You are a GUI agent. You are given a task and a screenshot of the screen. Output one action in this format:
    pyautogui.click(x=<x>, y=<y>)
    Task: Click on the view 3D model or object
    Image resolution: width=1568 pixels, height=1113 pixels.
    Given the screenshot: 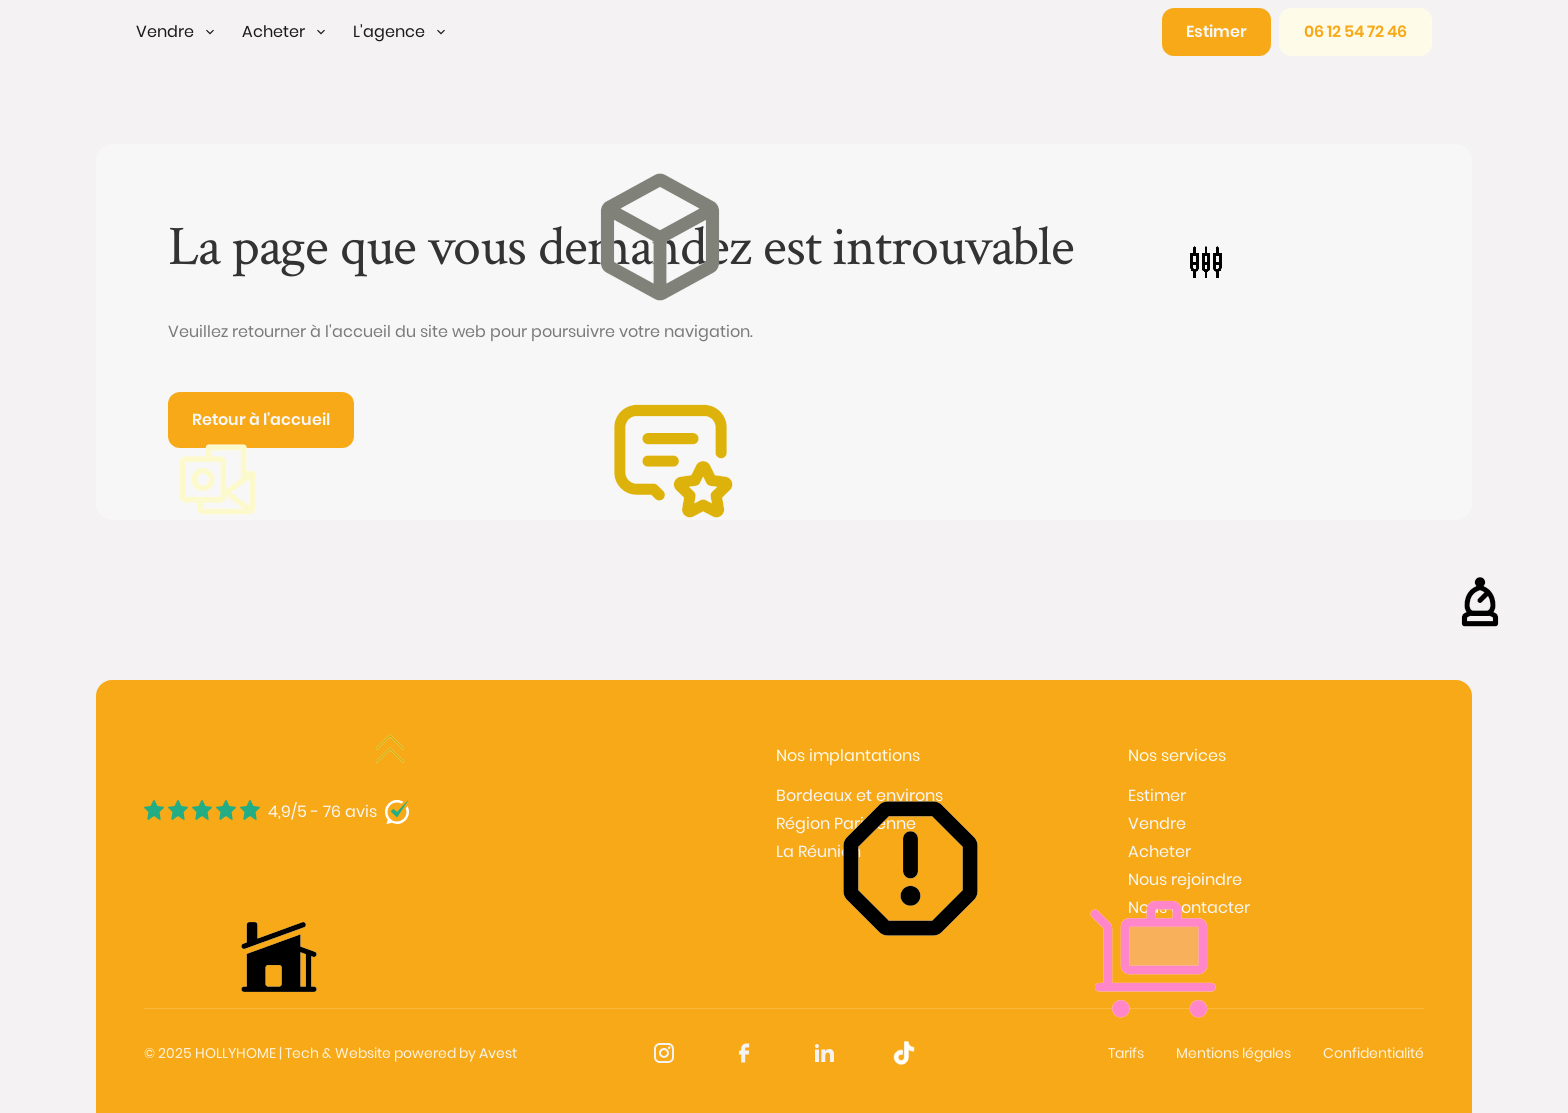 What is the action you would take?
    pyautogui.click(x=660, y=237)
    